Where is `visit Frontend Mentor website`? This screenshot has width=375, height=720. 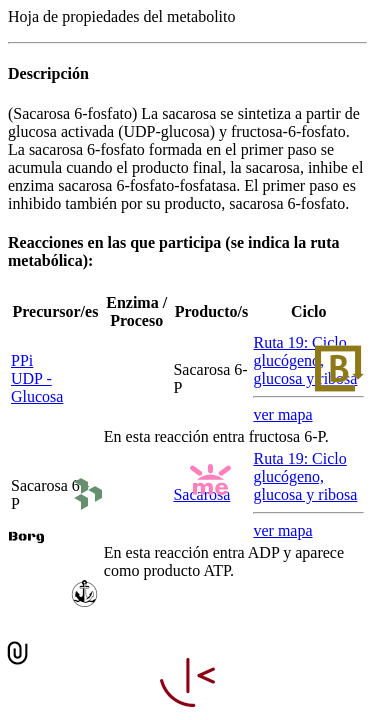 visit Frontend Mentor website is located at coordinates (187, 682).